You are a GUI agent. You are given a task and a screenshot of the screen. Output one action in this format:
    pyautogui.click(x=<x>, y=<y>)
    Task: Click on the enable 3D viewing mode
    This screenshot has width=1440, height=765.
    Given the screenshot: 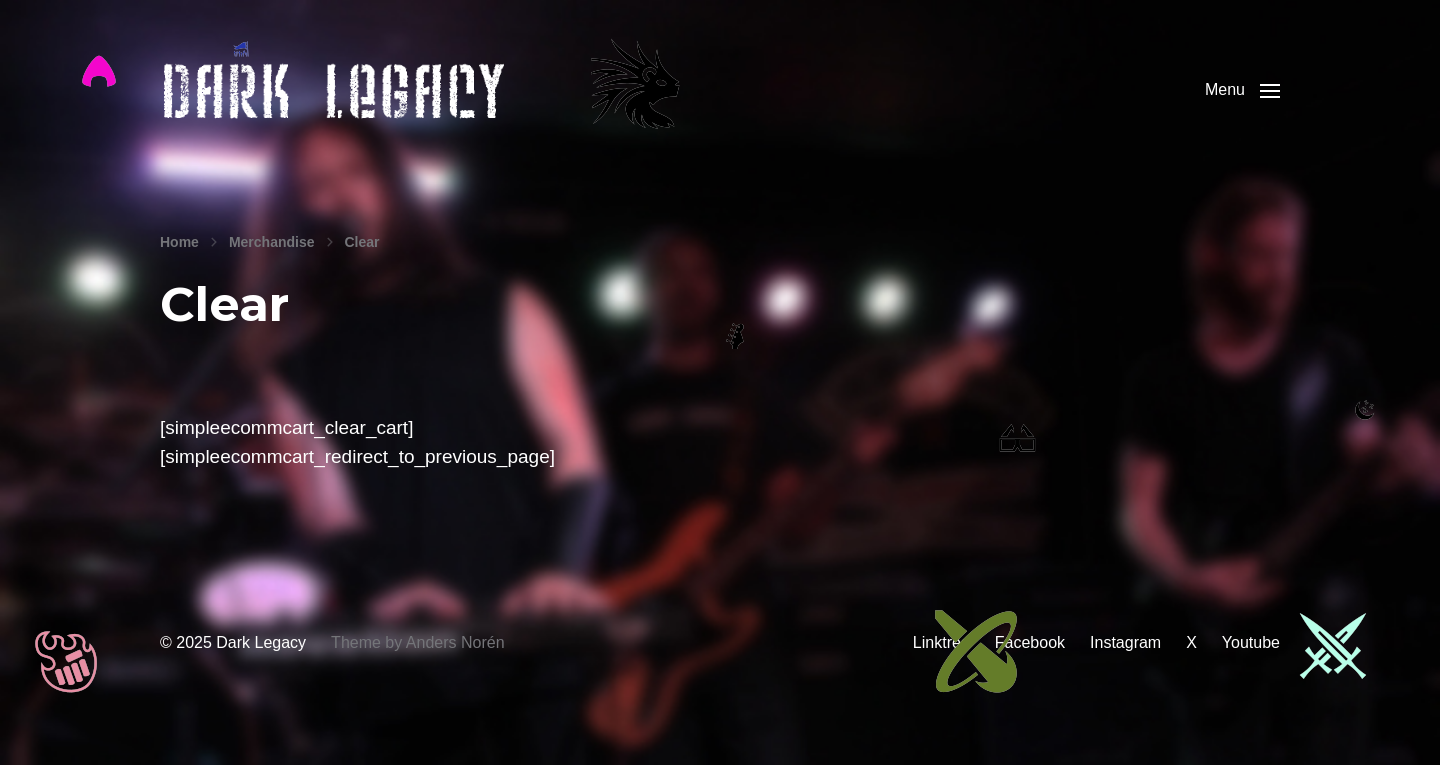 What is the action you would take?
    pyautogui.click(x=1017, y=437)
    